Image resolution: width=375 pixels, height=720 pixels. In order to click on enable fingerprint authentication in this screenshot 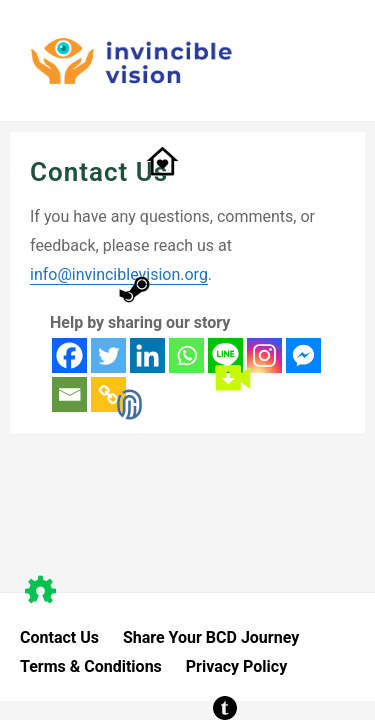, I will do `click(129, 404)`.